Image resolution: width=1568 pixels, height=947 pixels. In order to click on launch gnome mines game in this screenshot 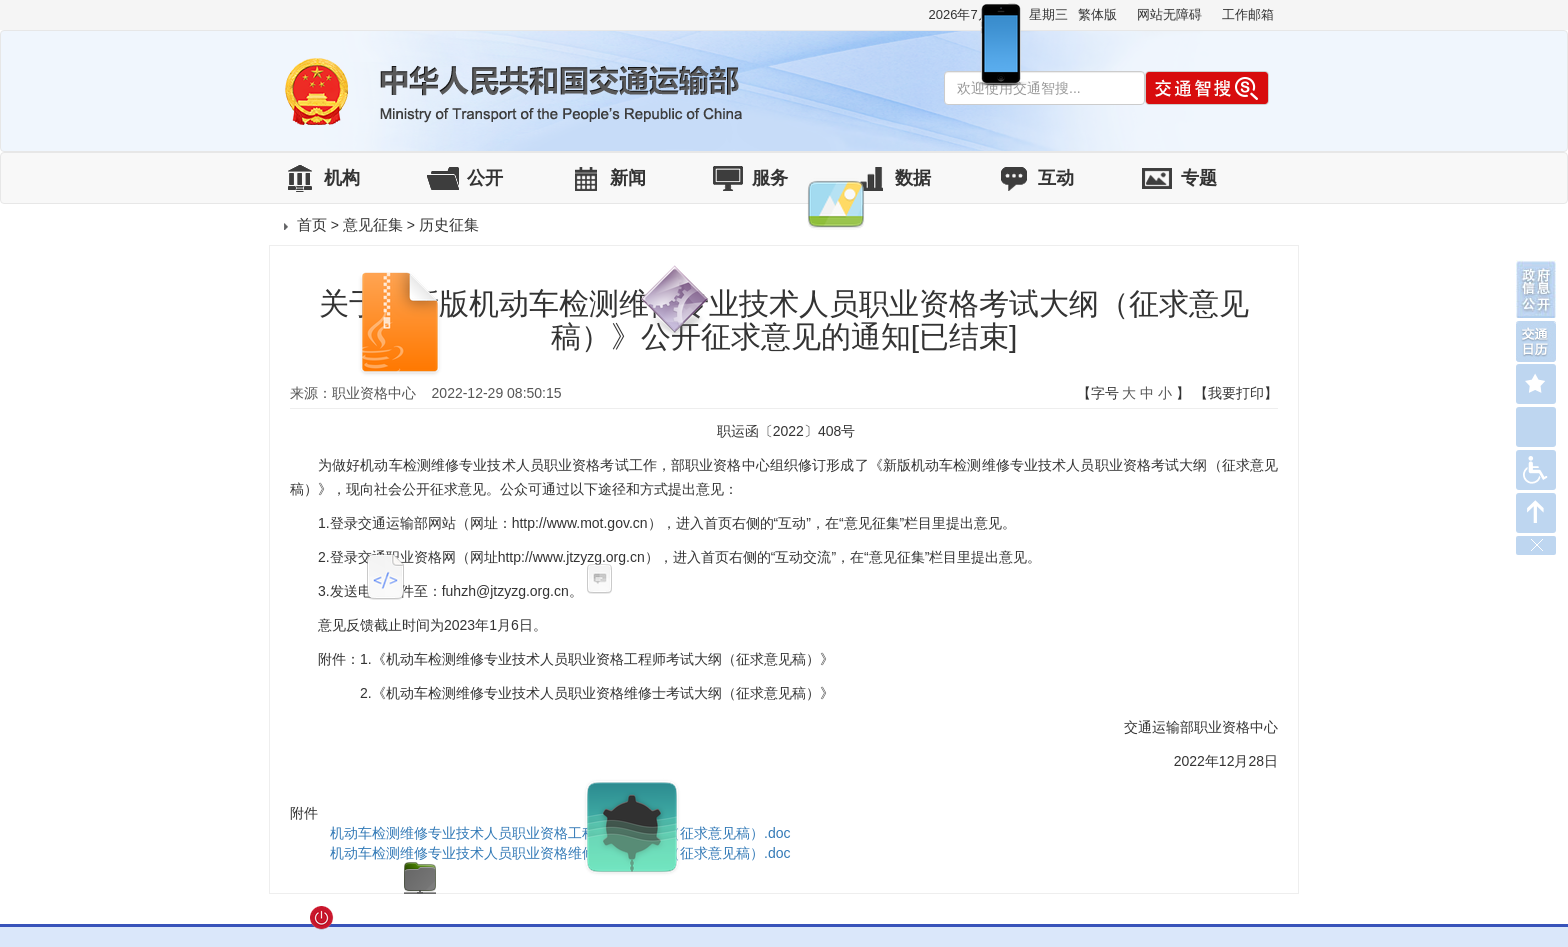, I will do `click(632, 827)`.